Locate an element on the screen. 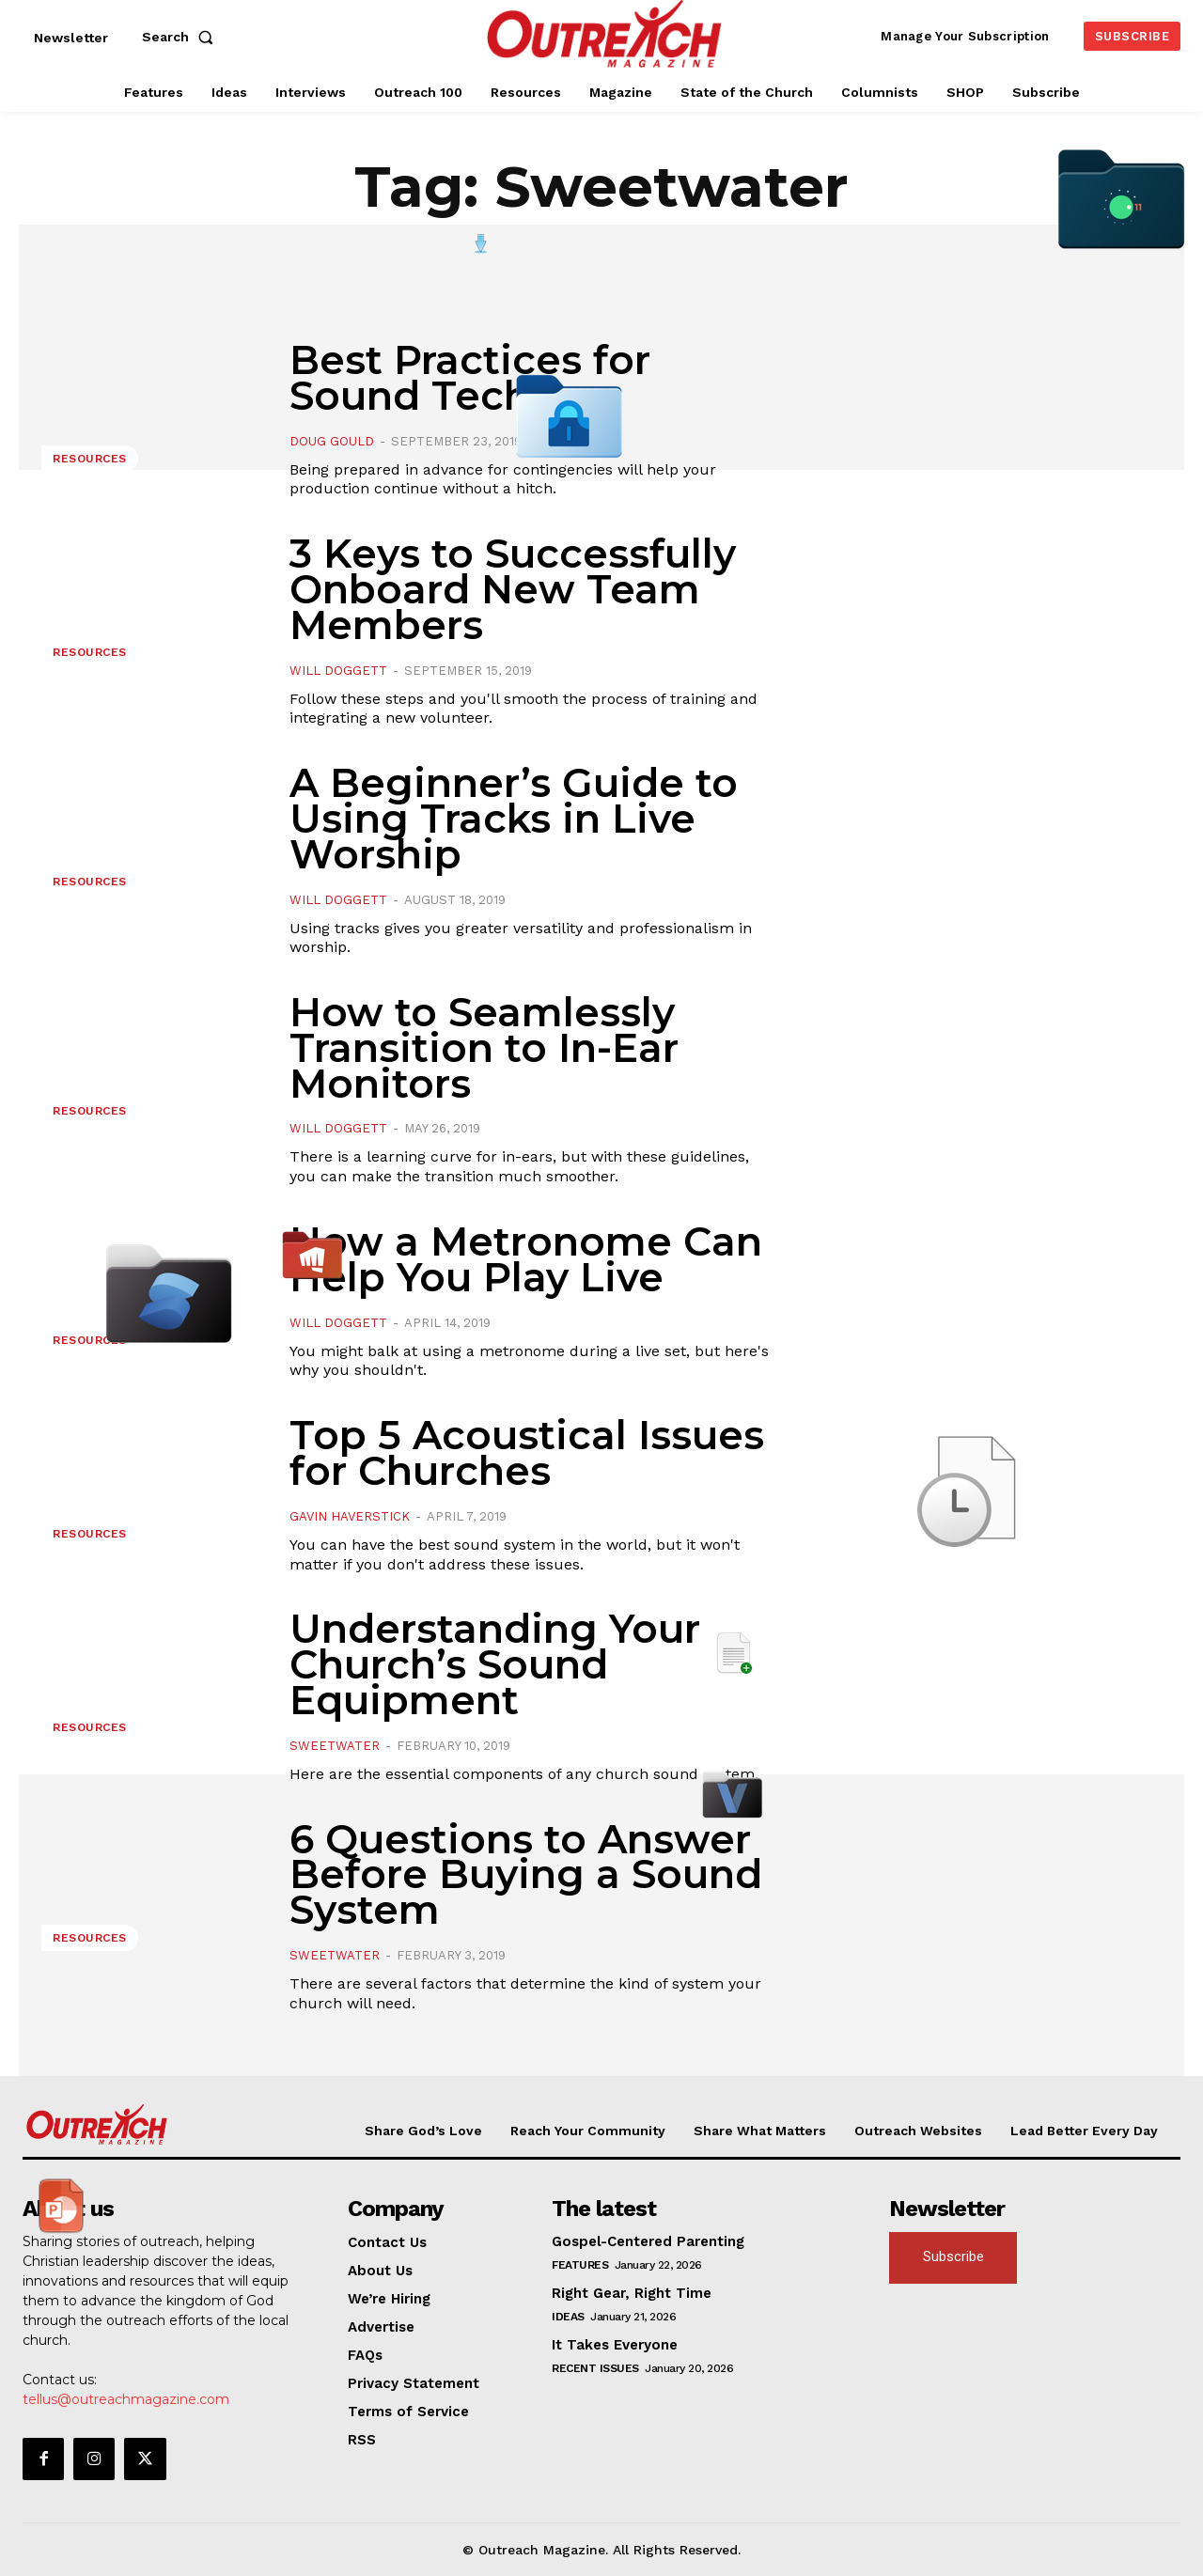  folder containing SolidJS project files is located at coordinates (168, 1297).